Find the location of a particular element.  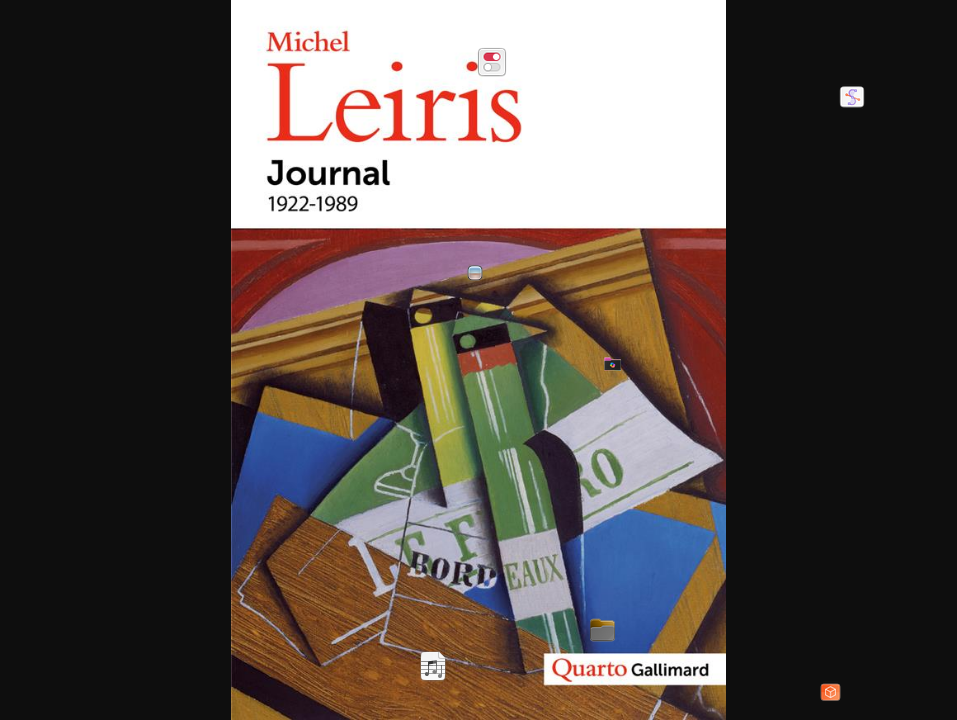

indicates an open or currently accessed folder is located at coordinates (602, 629).